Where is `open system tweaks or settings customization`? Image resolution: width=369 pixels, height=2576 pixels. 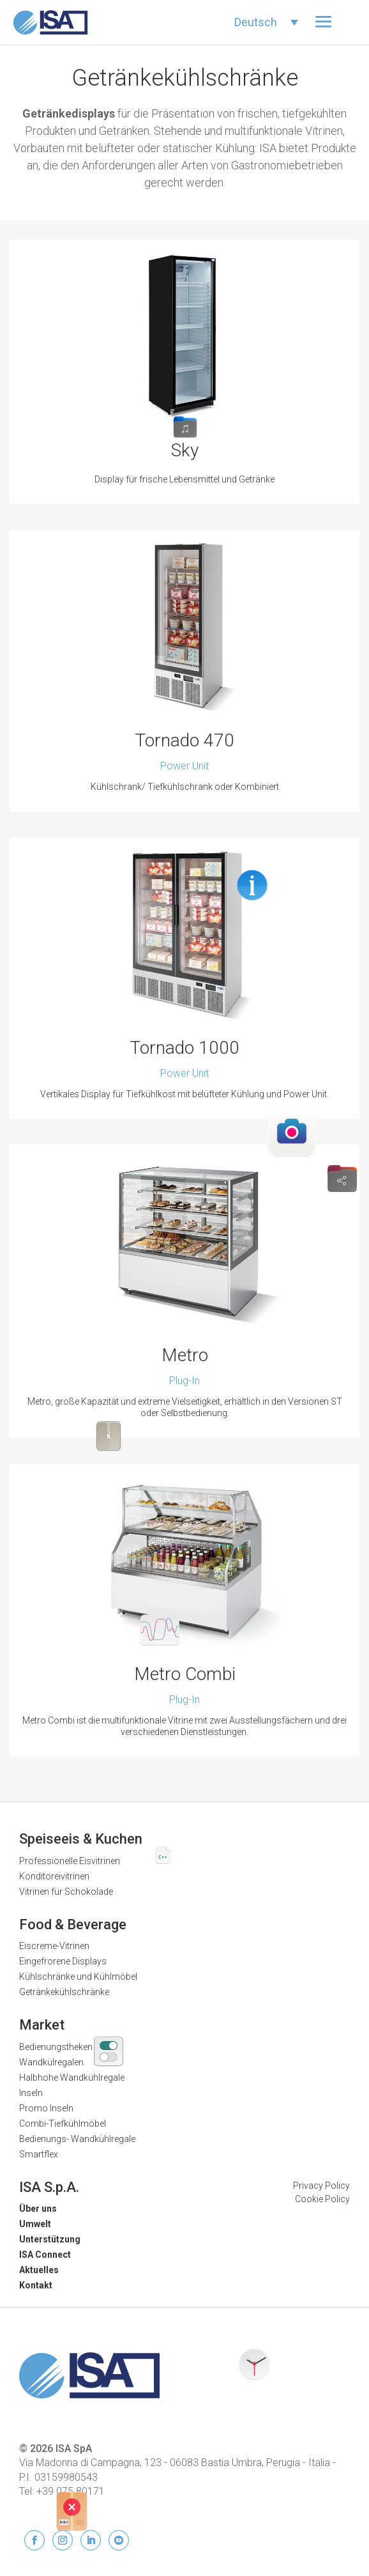 open system tweaks or settings customization is located at coordinates (109, 2051).